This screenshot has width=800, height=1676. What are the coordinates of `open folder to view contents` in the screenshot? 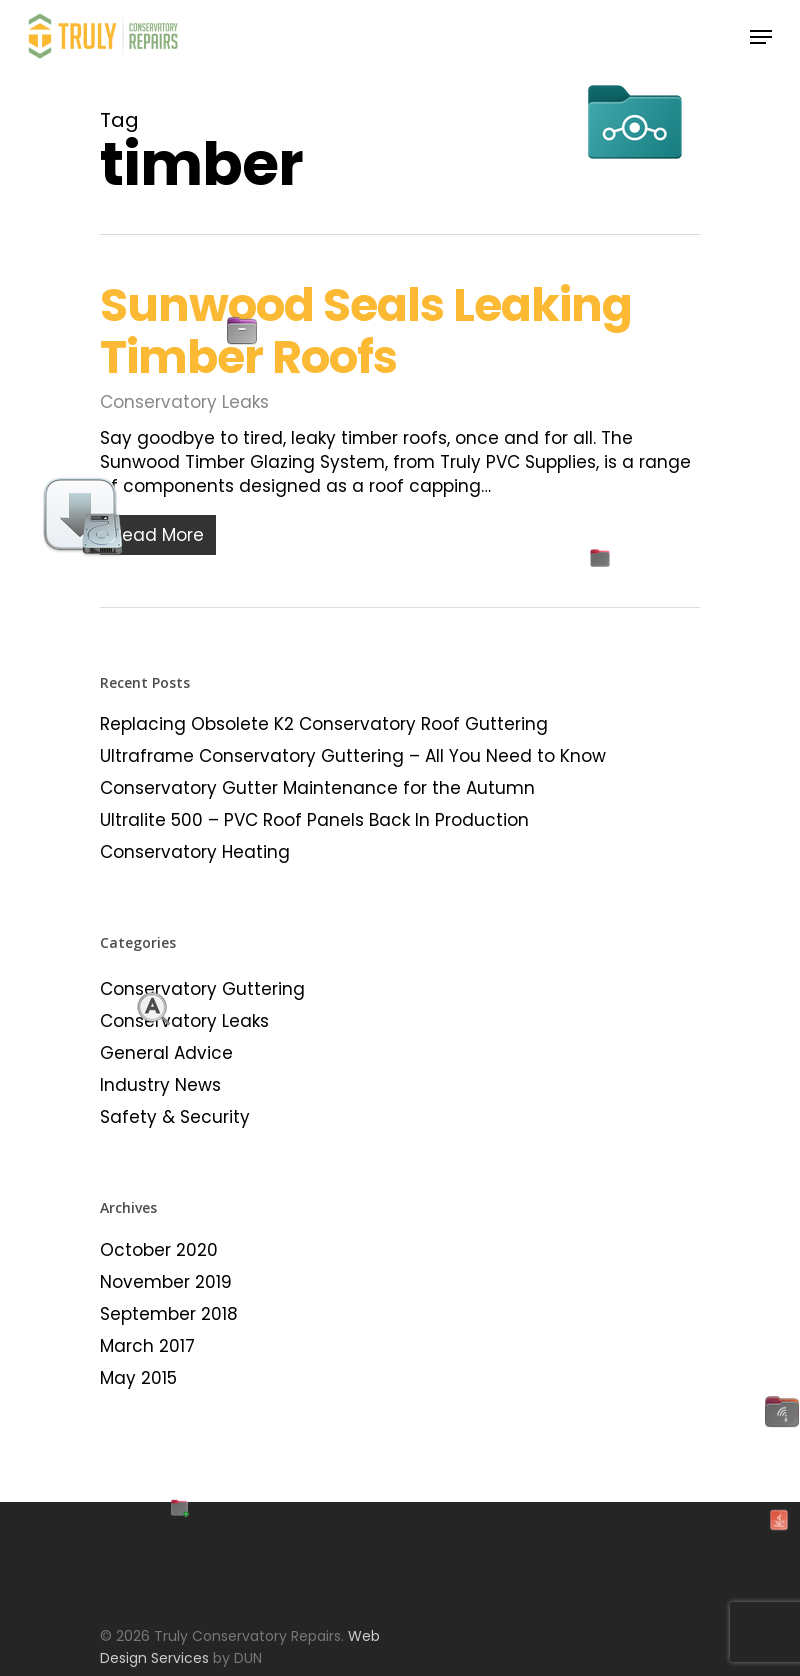 It's located at (600, 558).